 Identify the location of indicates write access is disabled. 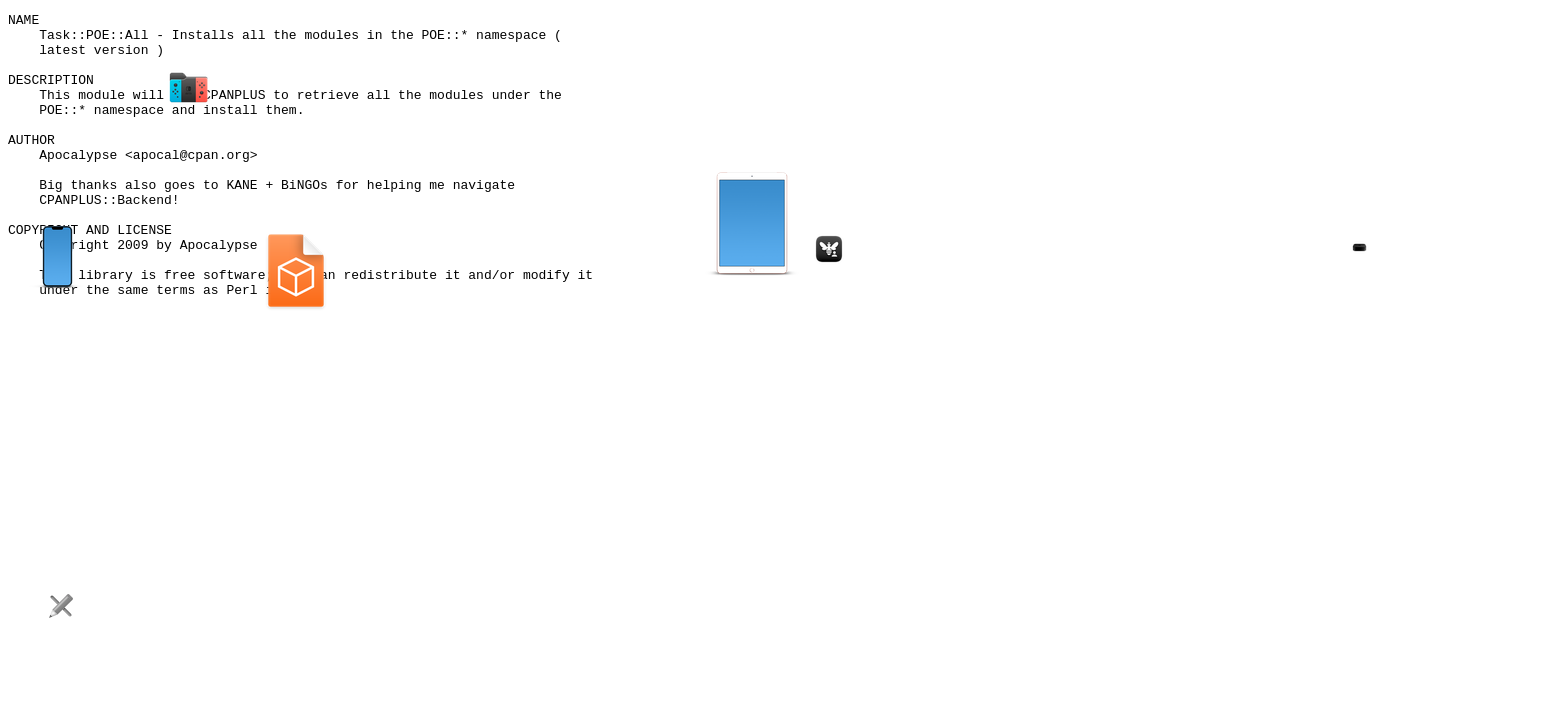
(61, 606).